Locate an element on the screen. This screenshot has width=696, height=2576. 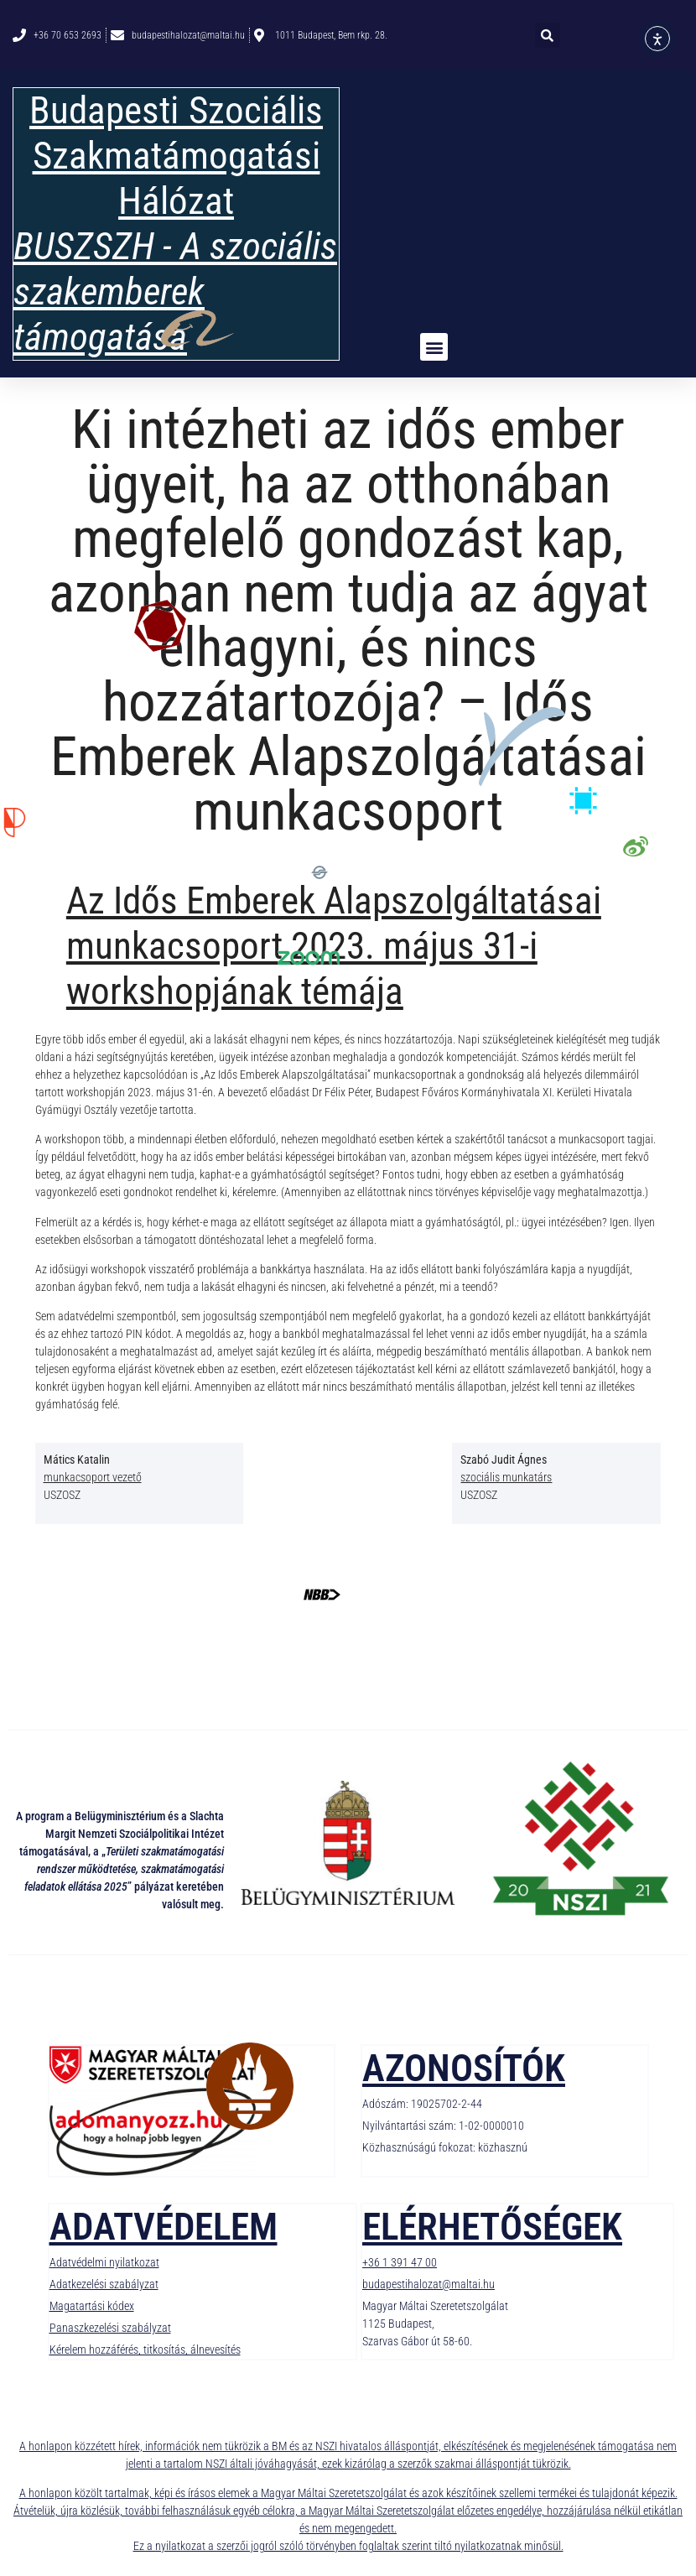
visit the Phosphor Icons website is located at coordinates (14, 822).